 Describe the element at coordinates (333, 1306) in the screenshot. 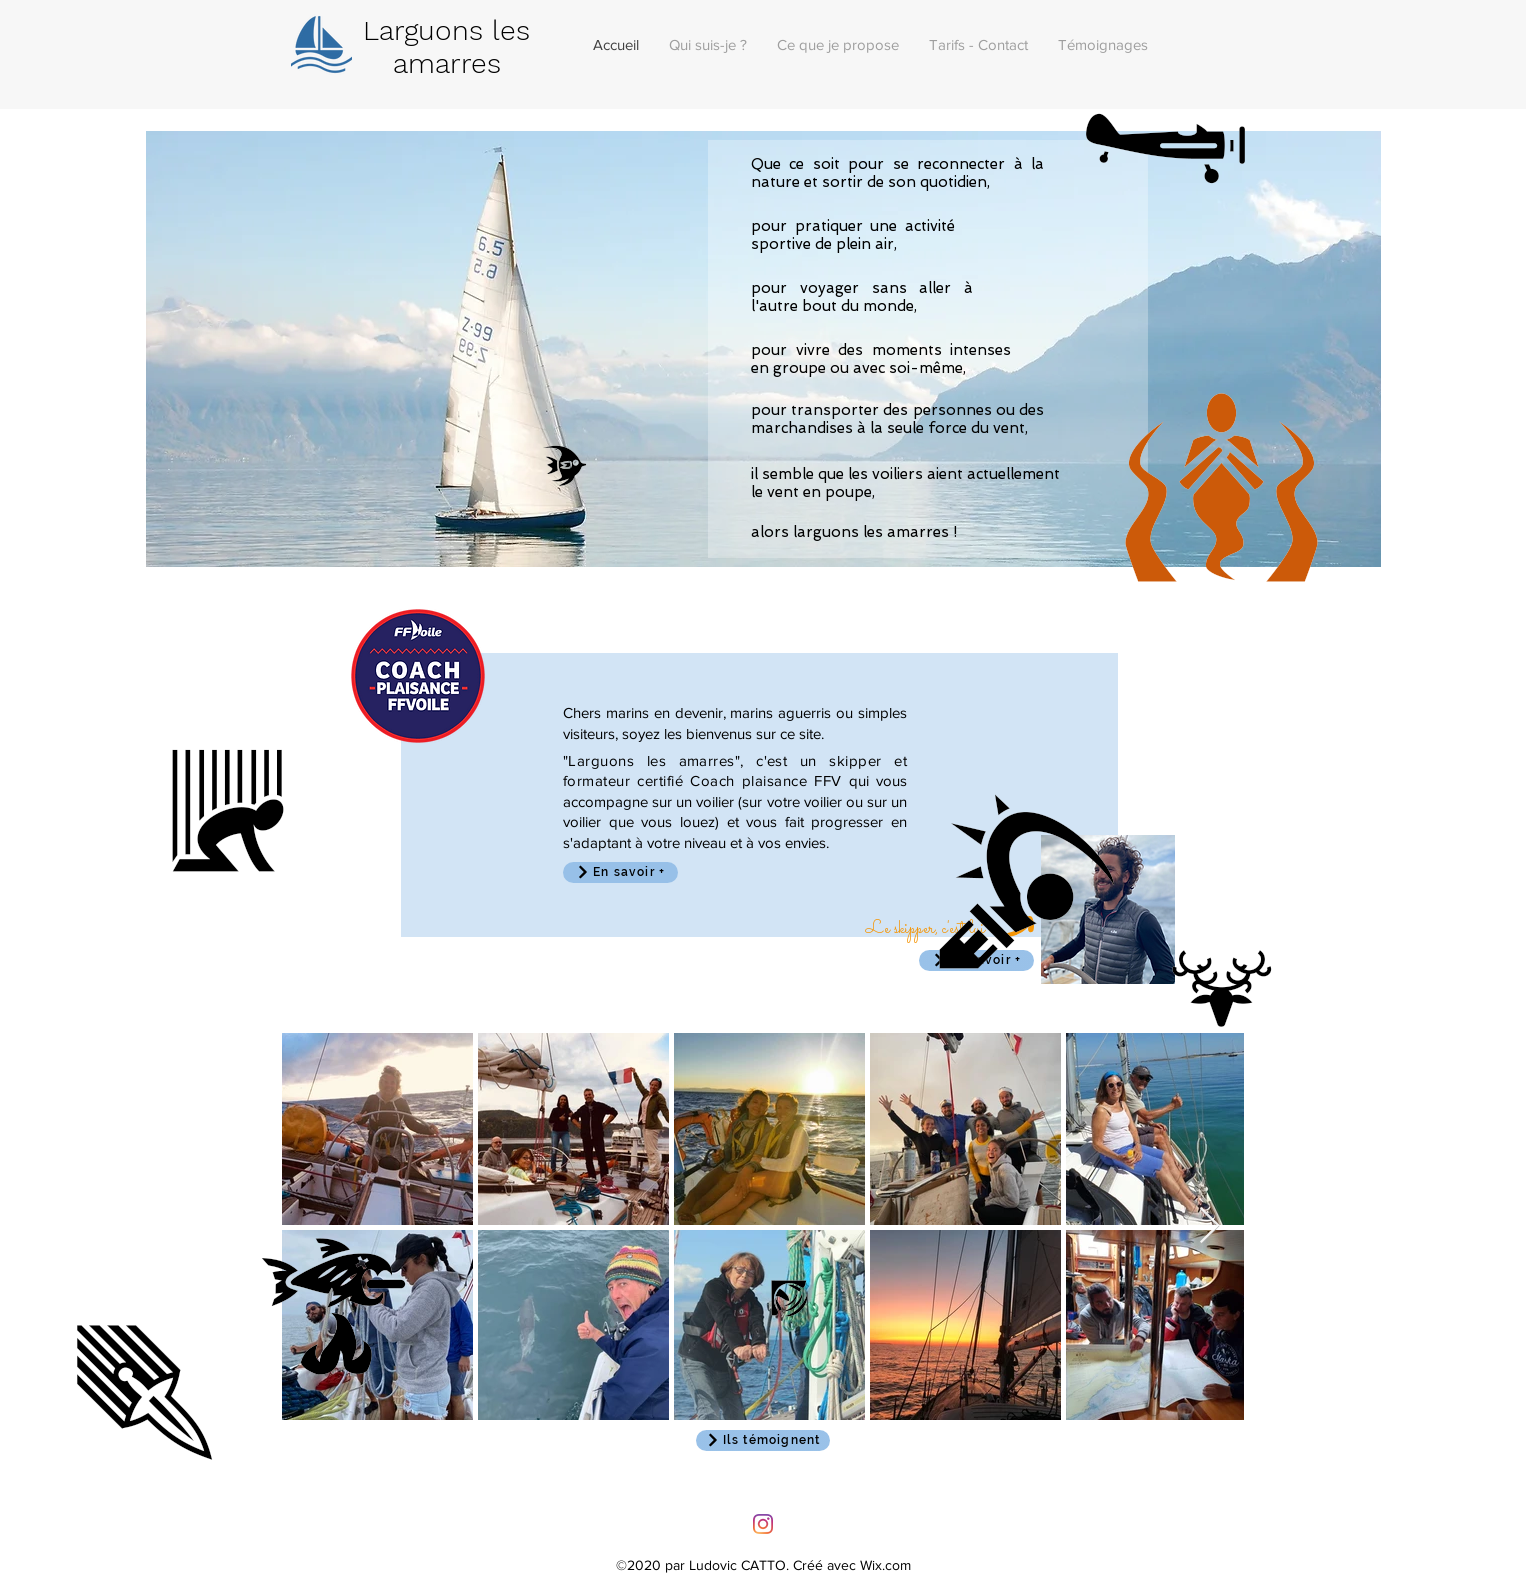

I see `cooked fish item in game inventory` at that location.